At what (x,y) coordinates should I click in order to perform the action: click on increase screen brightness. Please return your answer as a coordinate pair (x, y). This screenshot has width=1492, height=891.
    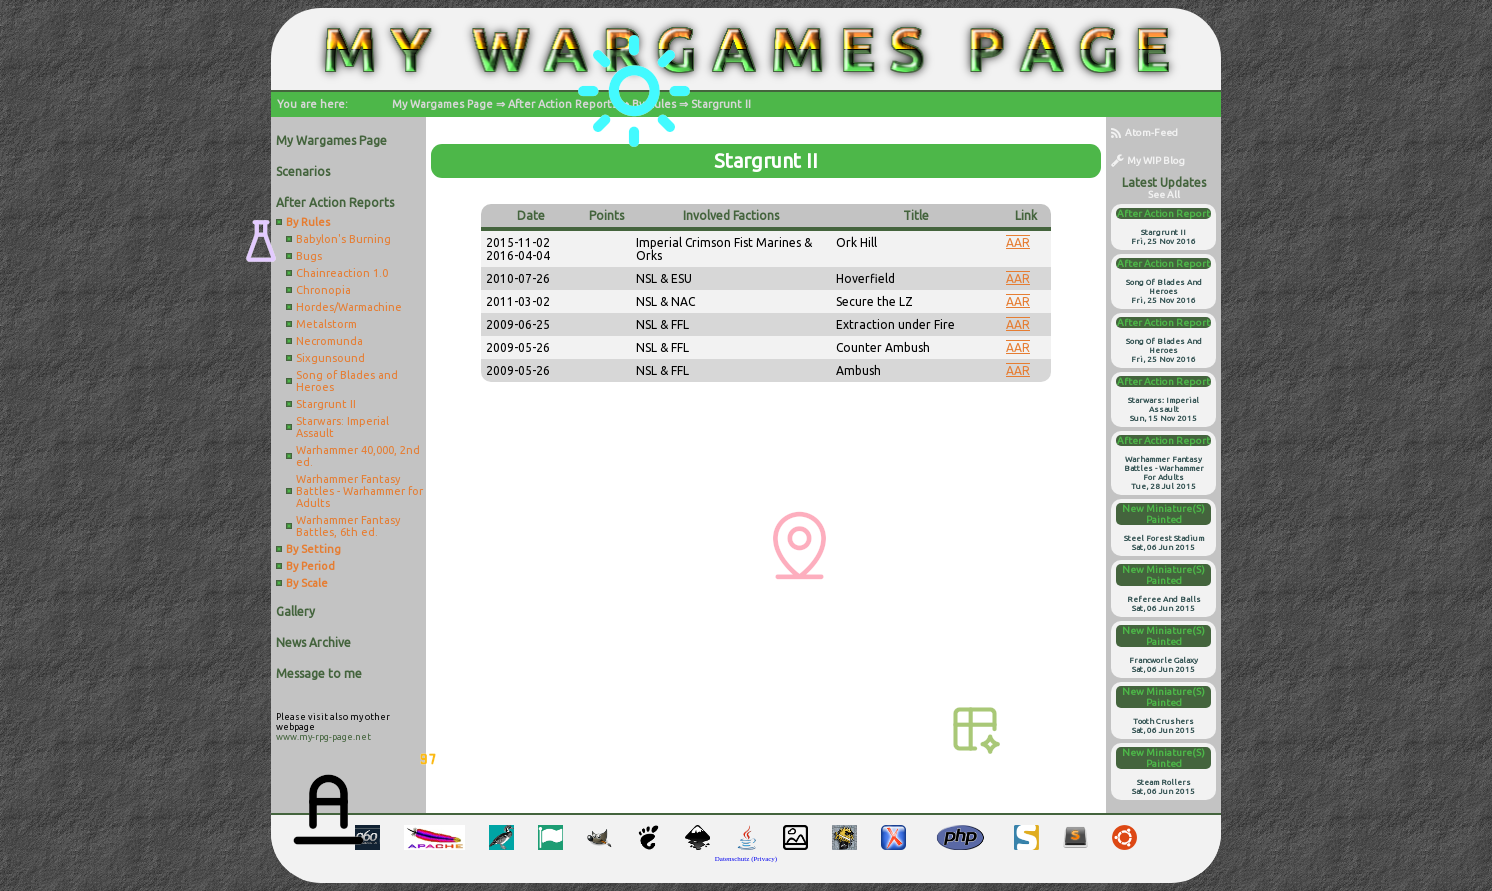
    Looking at the image, I should click on (634, 91).